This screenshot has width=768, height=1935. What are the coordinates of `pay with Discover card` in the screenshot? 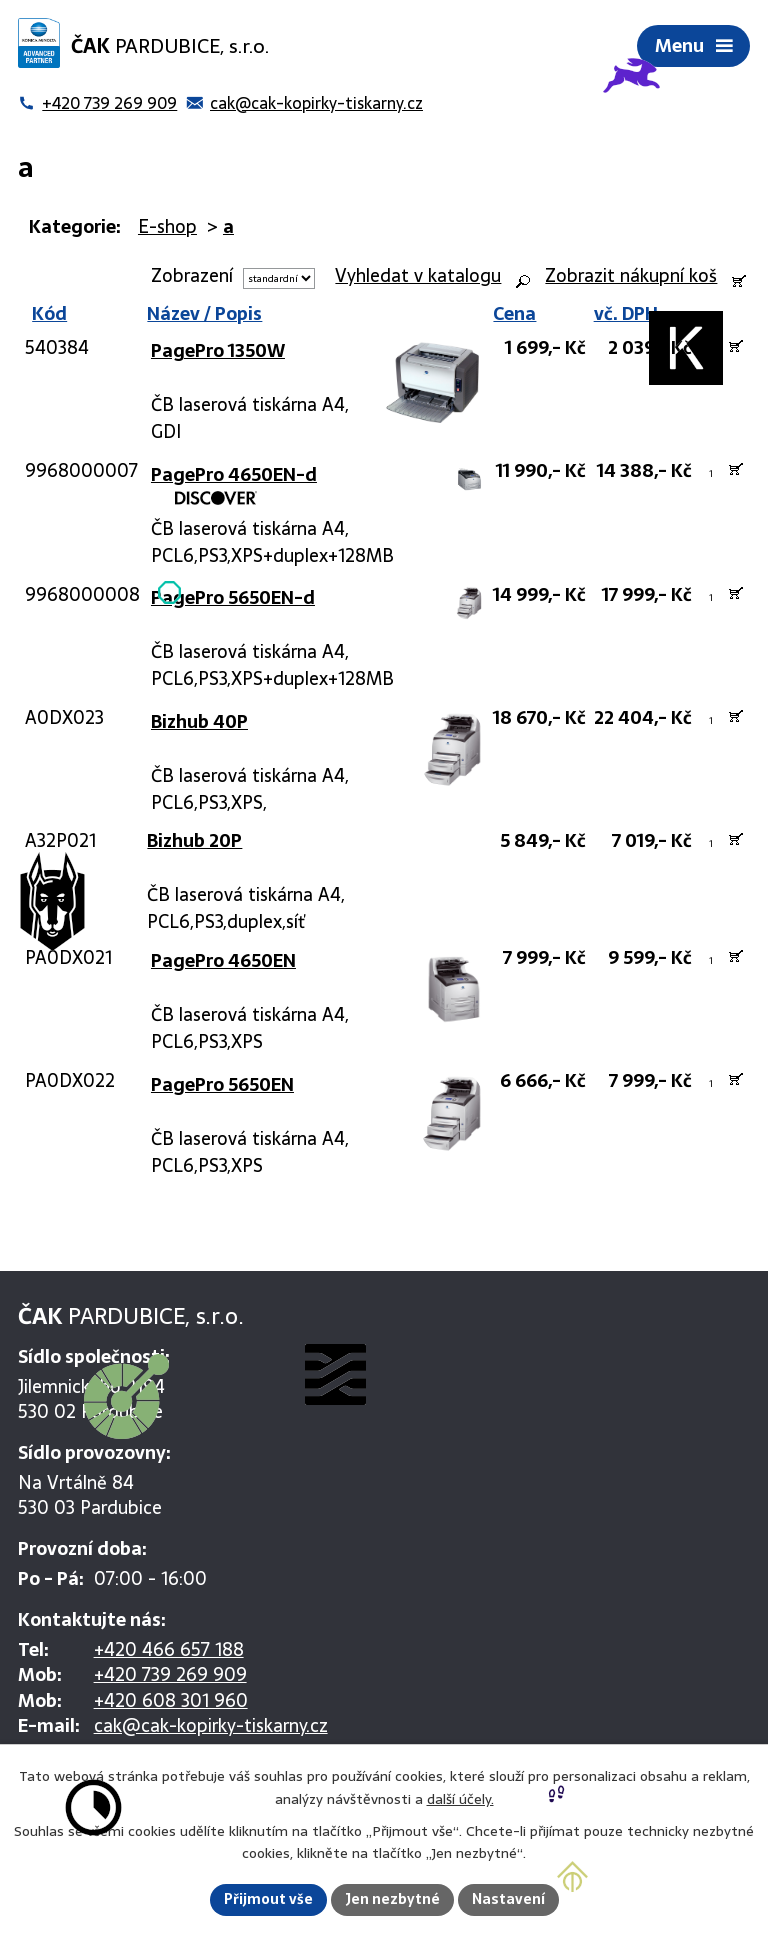 It's located at (216, 498).